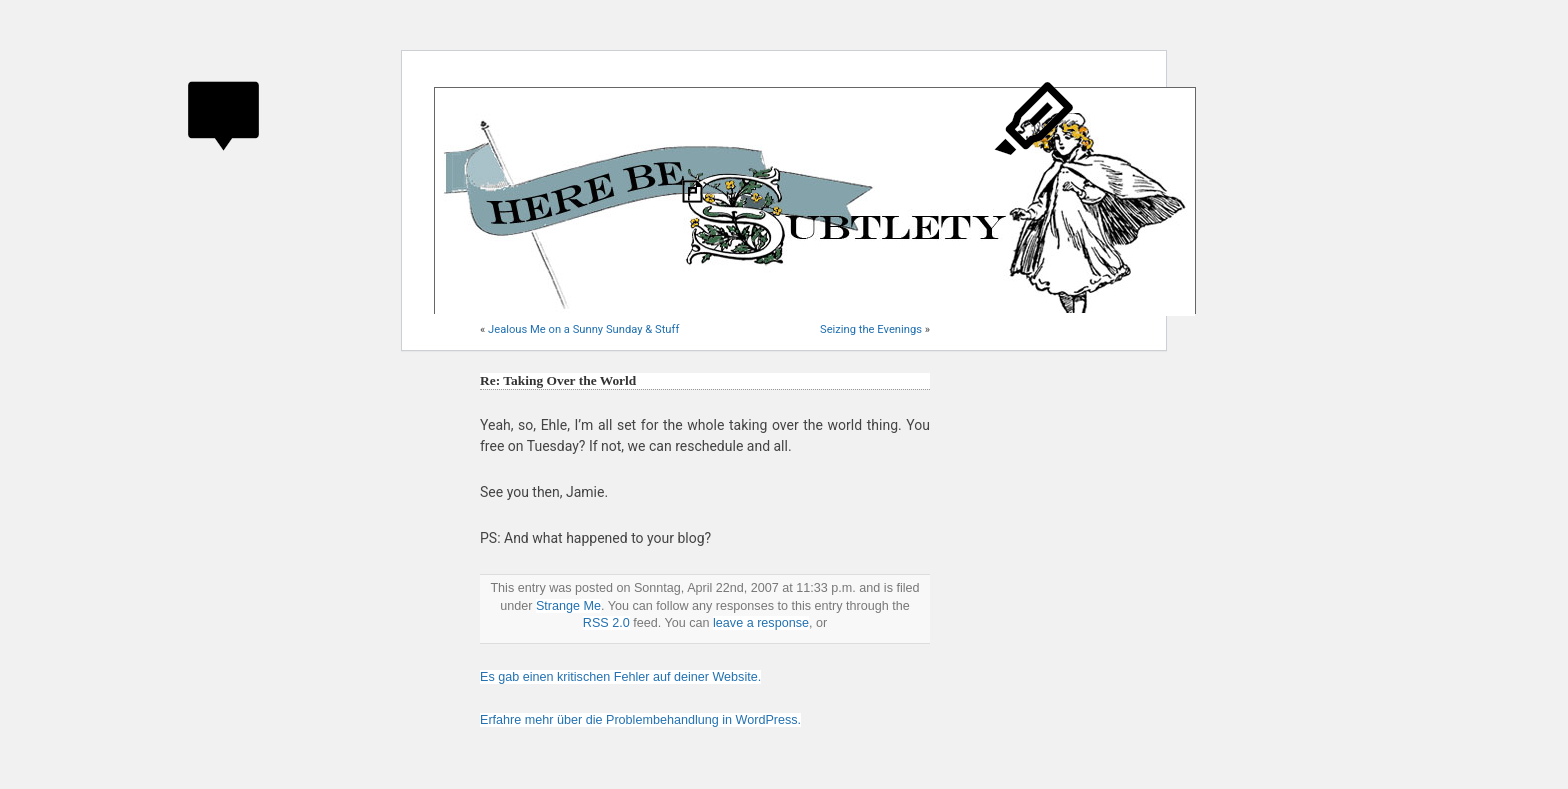 The height and width of the screenshot is (789, 1568). Describe the element at coordinates (692, 191) in the screenshot. I see `open a PowerPoint presentation file` at that location.